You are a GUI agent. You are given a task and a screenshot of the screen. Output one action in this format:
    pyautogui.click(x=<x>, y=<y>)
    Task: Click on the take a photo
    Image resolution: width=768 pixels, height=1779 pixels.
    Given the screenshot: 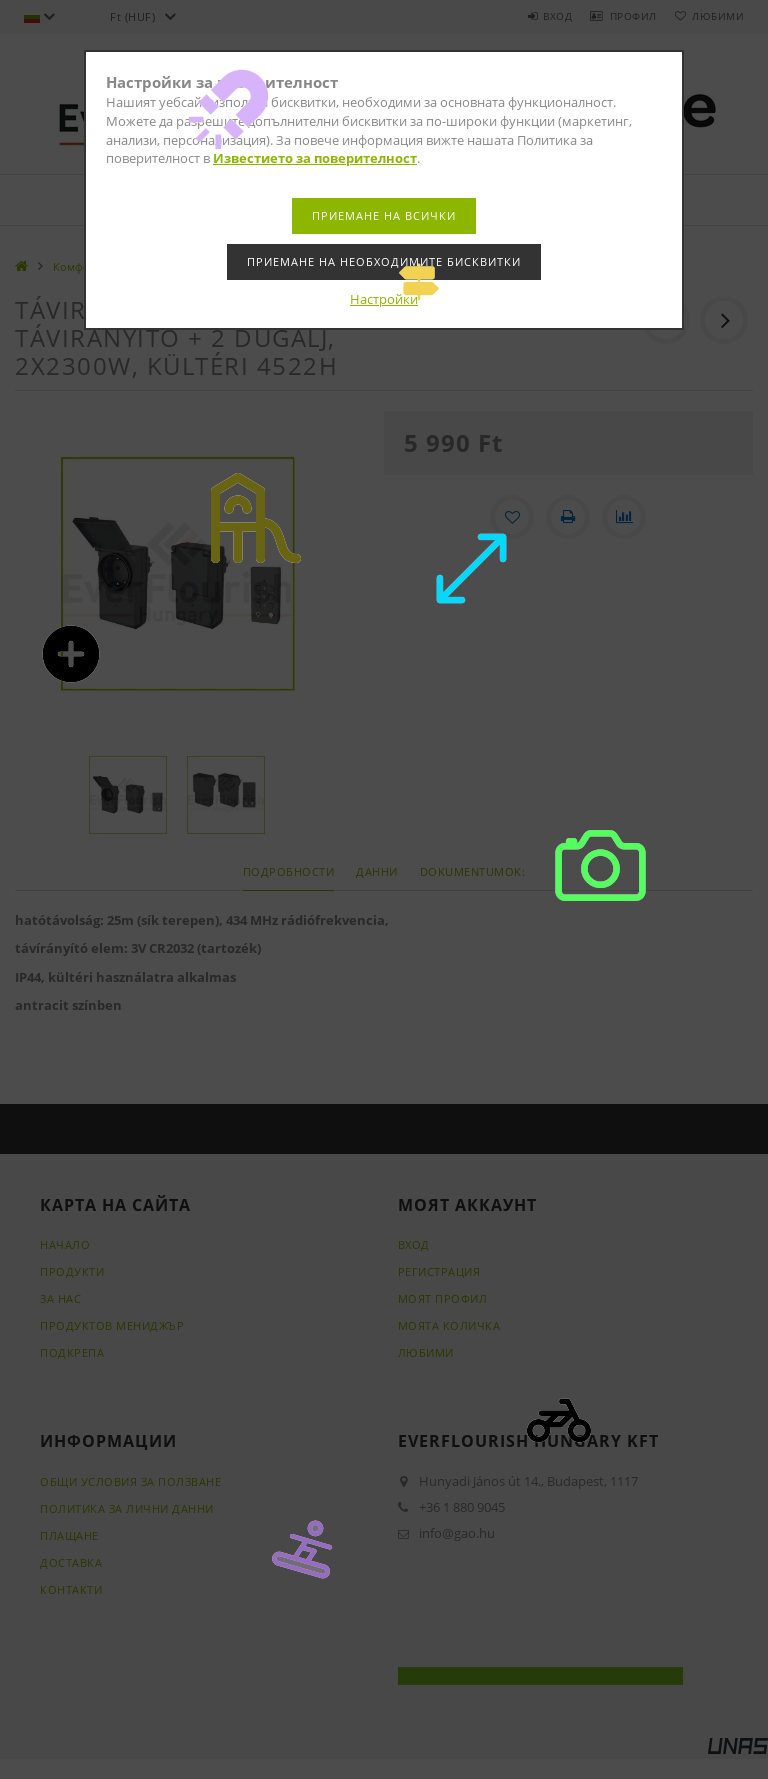 What is the action you would take?
    pyautogui.click(x=600, y=865)
    